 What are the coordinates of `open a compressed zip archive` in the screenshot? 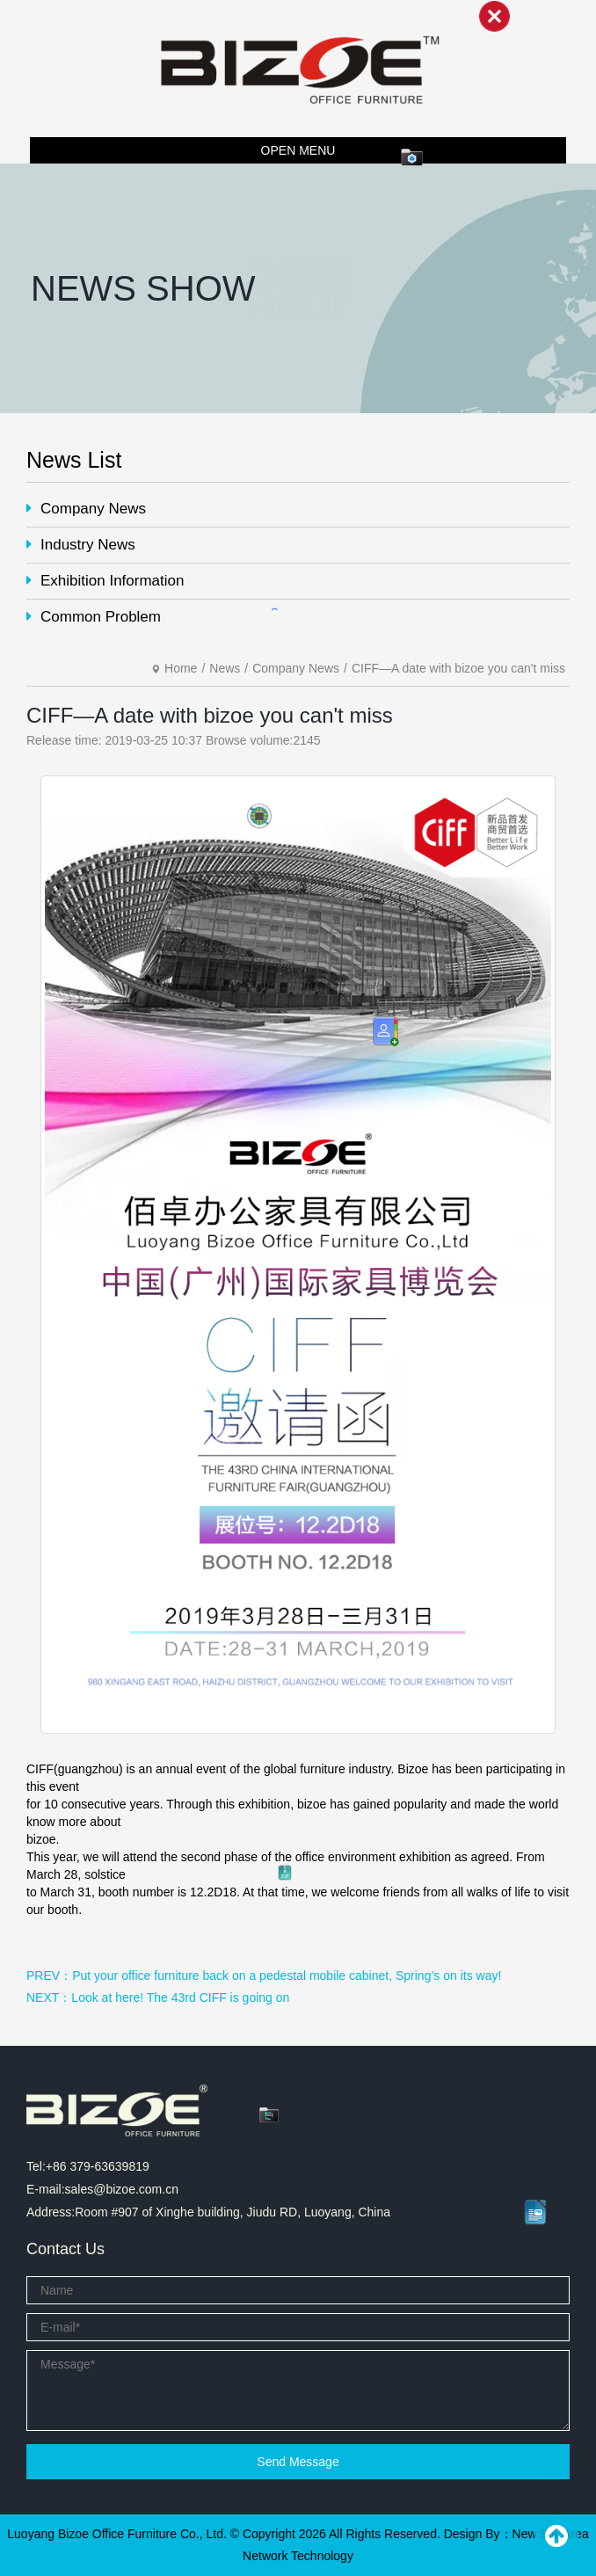 It's located at (285, 1873).